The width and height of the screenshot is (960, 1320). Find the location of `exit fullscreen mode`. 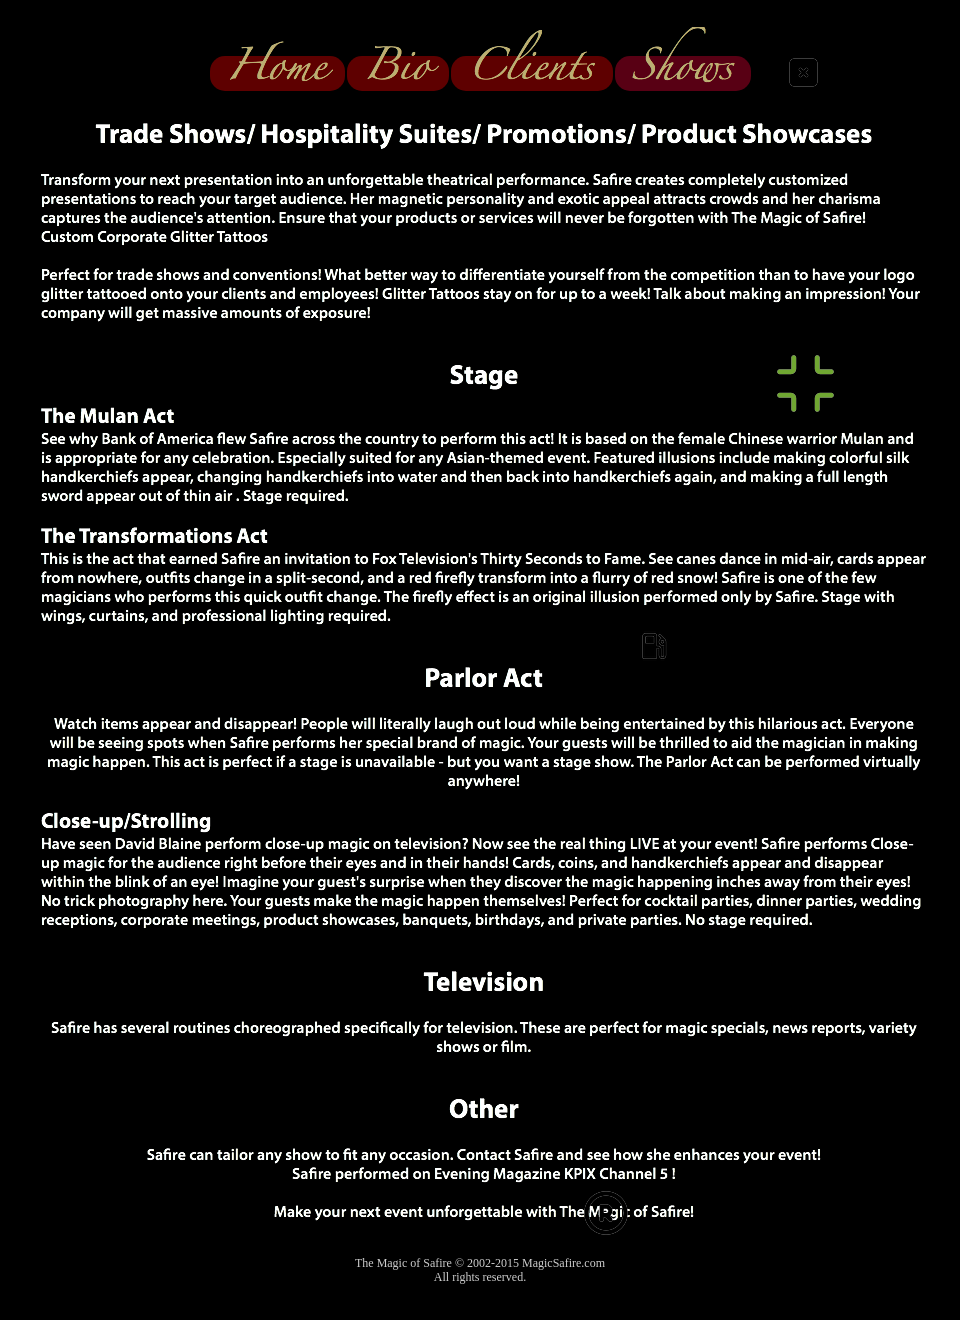

exit fullscreen mode is located at coordinates (805, 383).